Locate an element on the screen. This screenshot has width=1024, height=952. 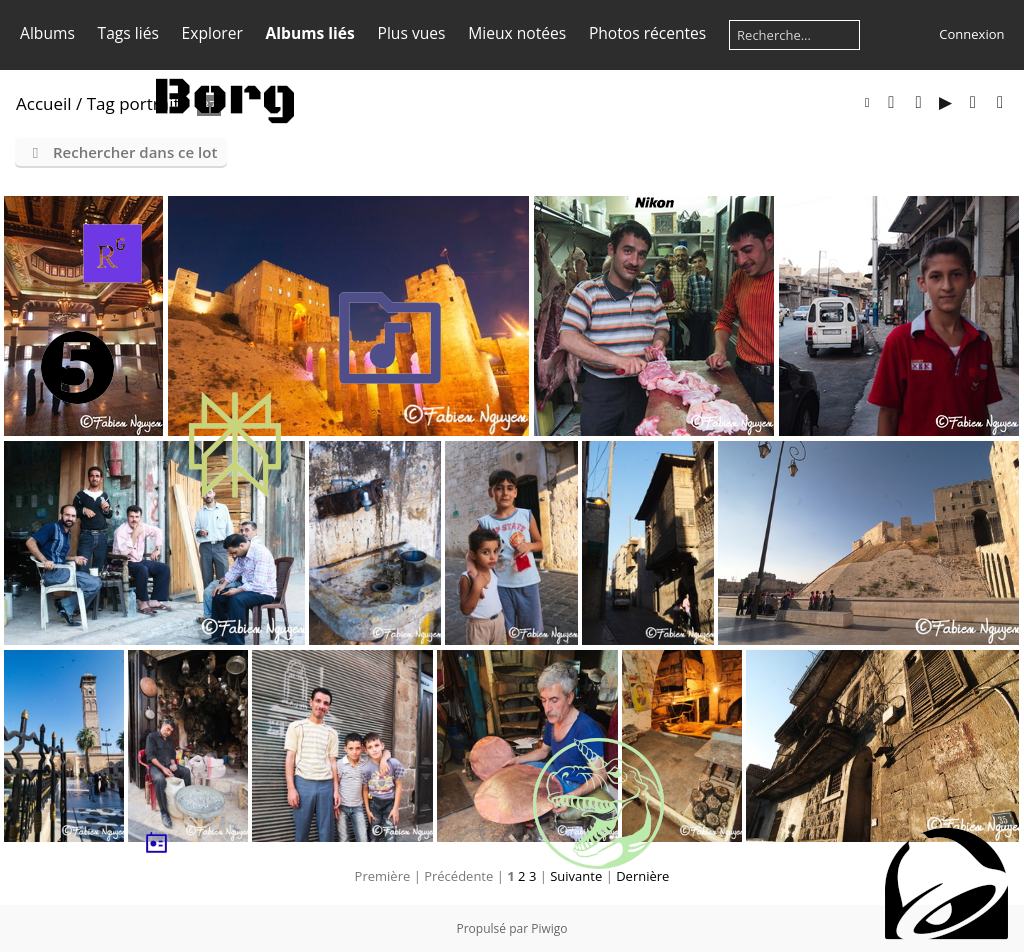
open borgbackup application is located at coordinates (225, 101).